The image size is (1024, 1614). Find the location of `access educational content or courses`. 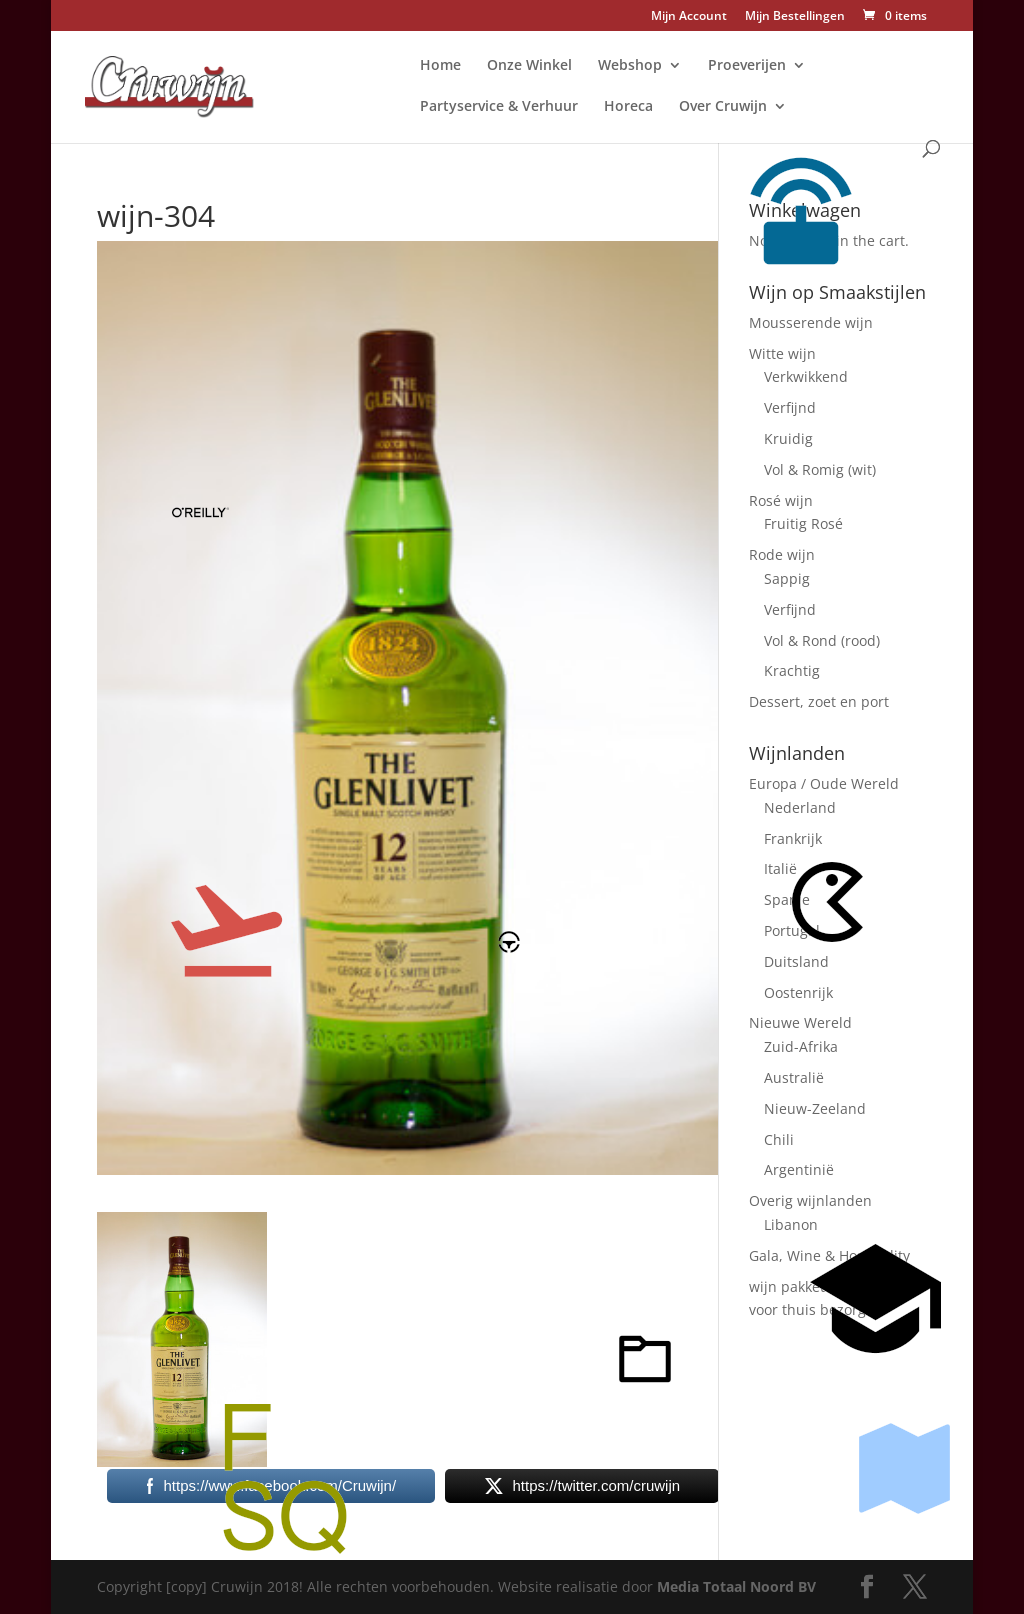

access educational content or courses is located at coordinates (875, 1298).